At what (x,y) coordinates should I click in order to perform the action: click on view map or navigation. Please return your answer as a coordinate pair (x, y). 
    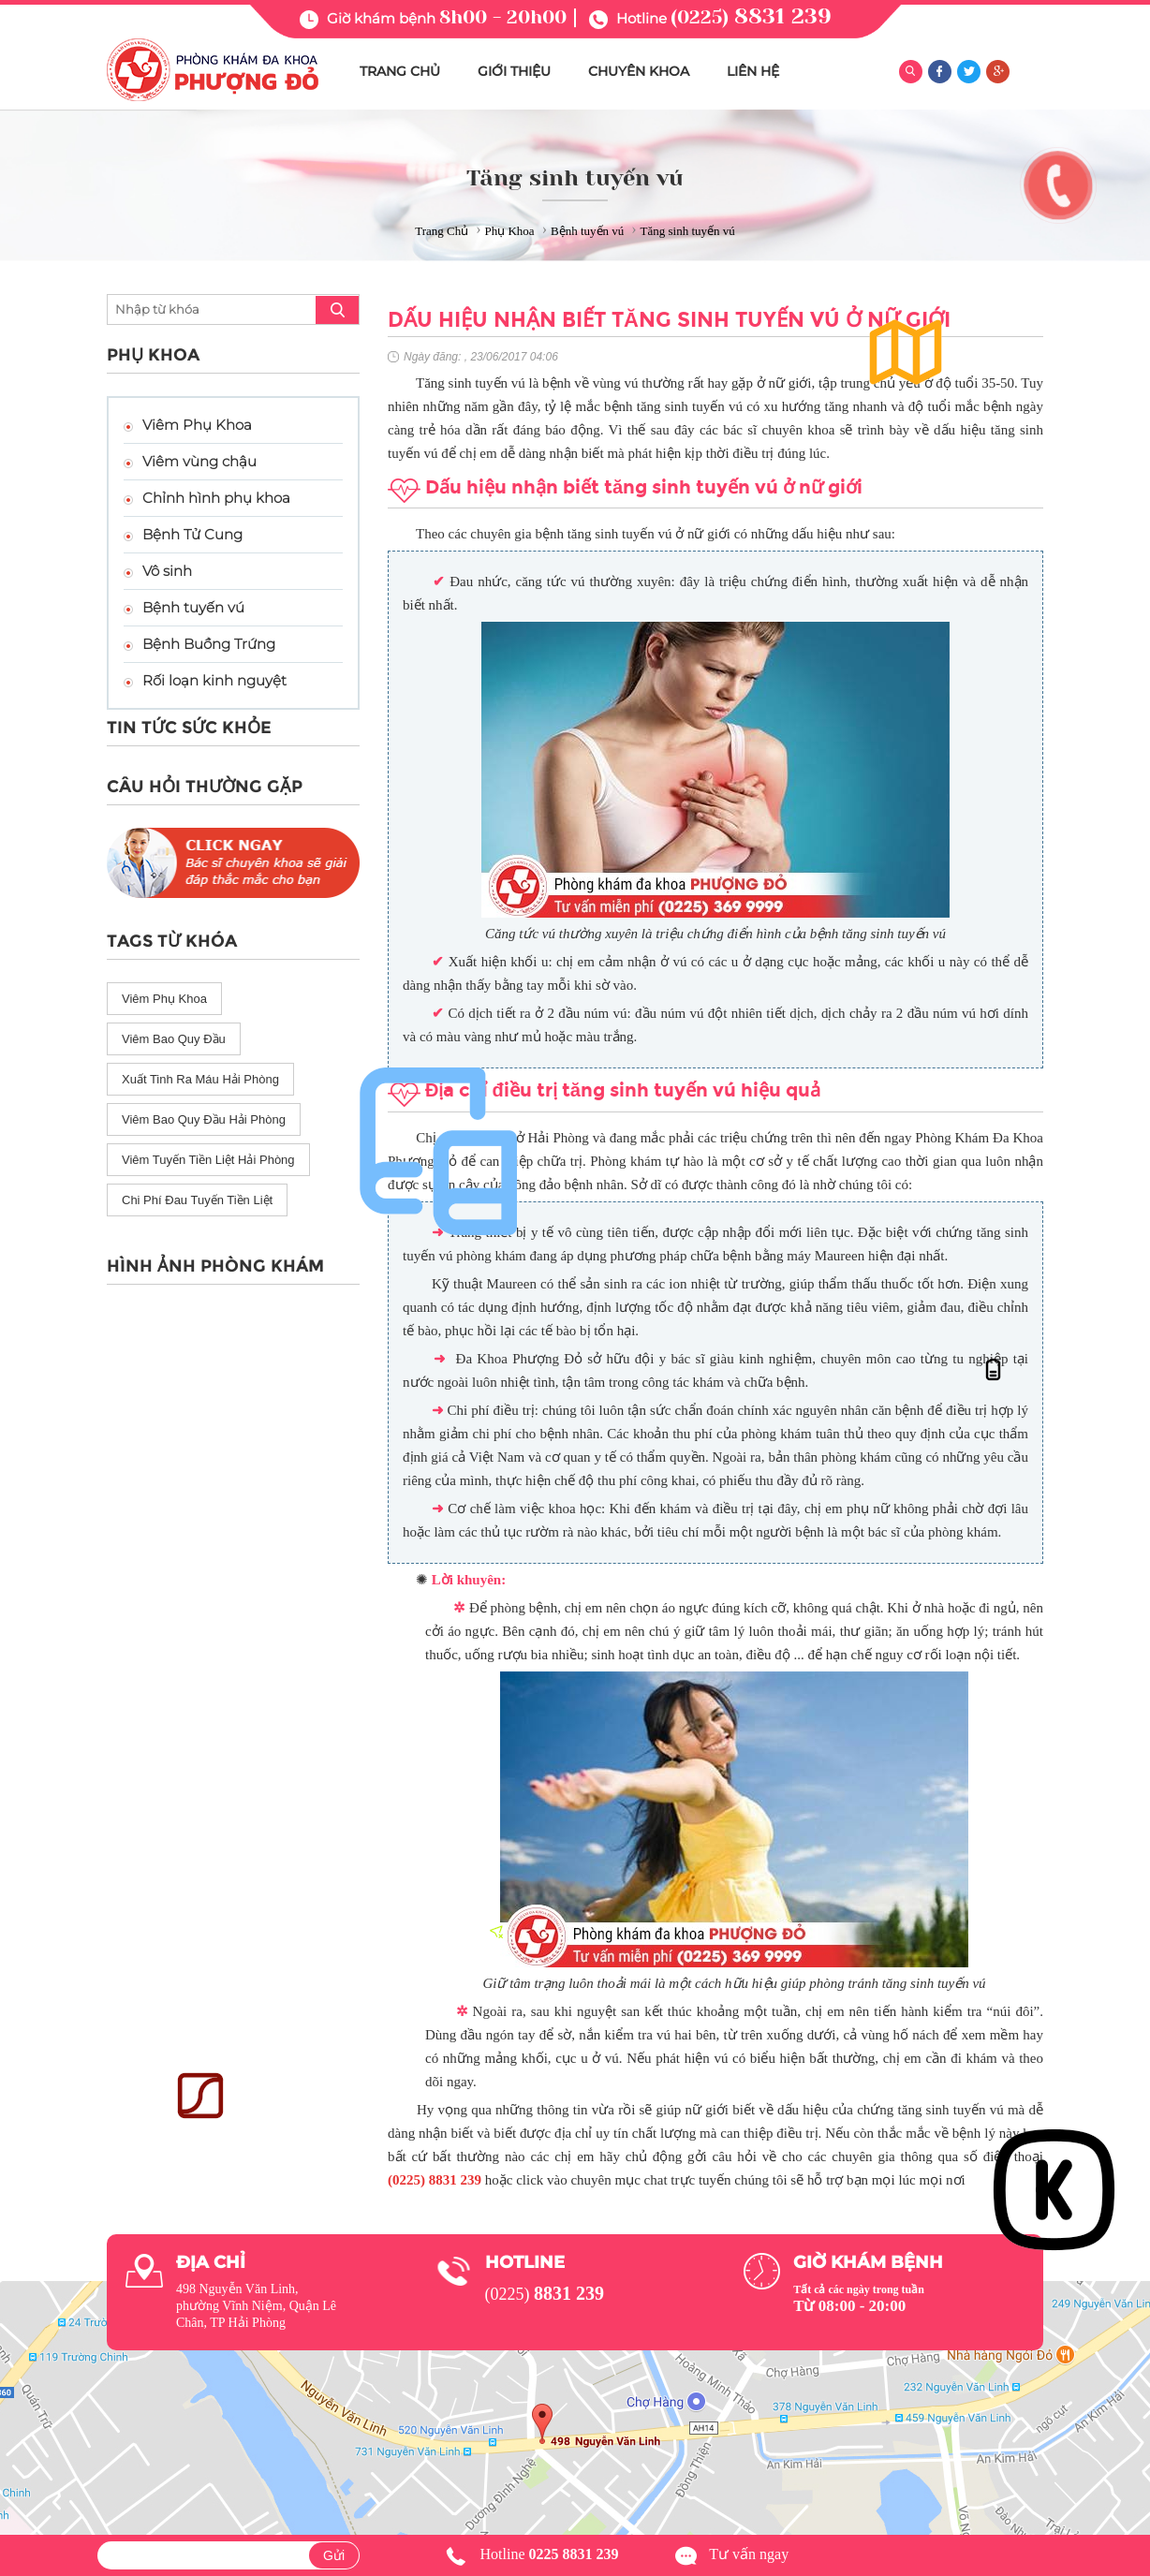
    Looking at the image, I should click on (906, 352).